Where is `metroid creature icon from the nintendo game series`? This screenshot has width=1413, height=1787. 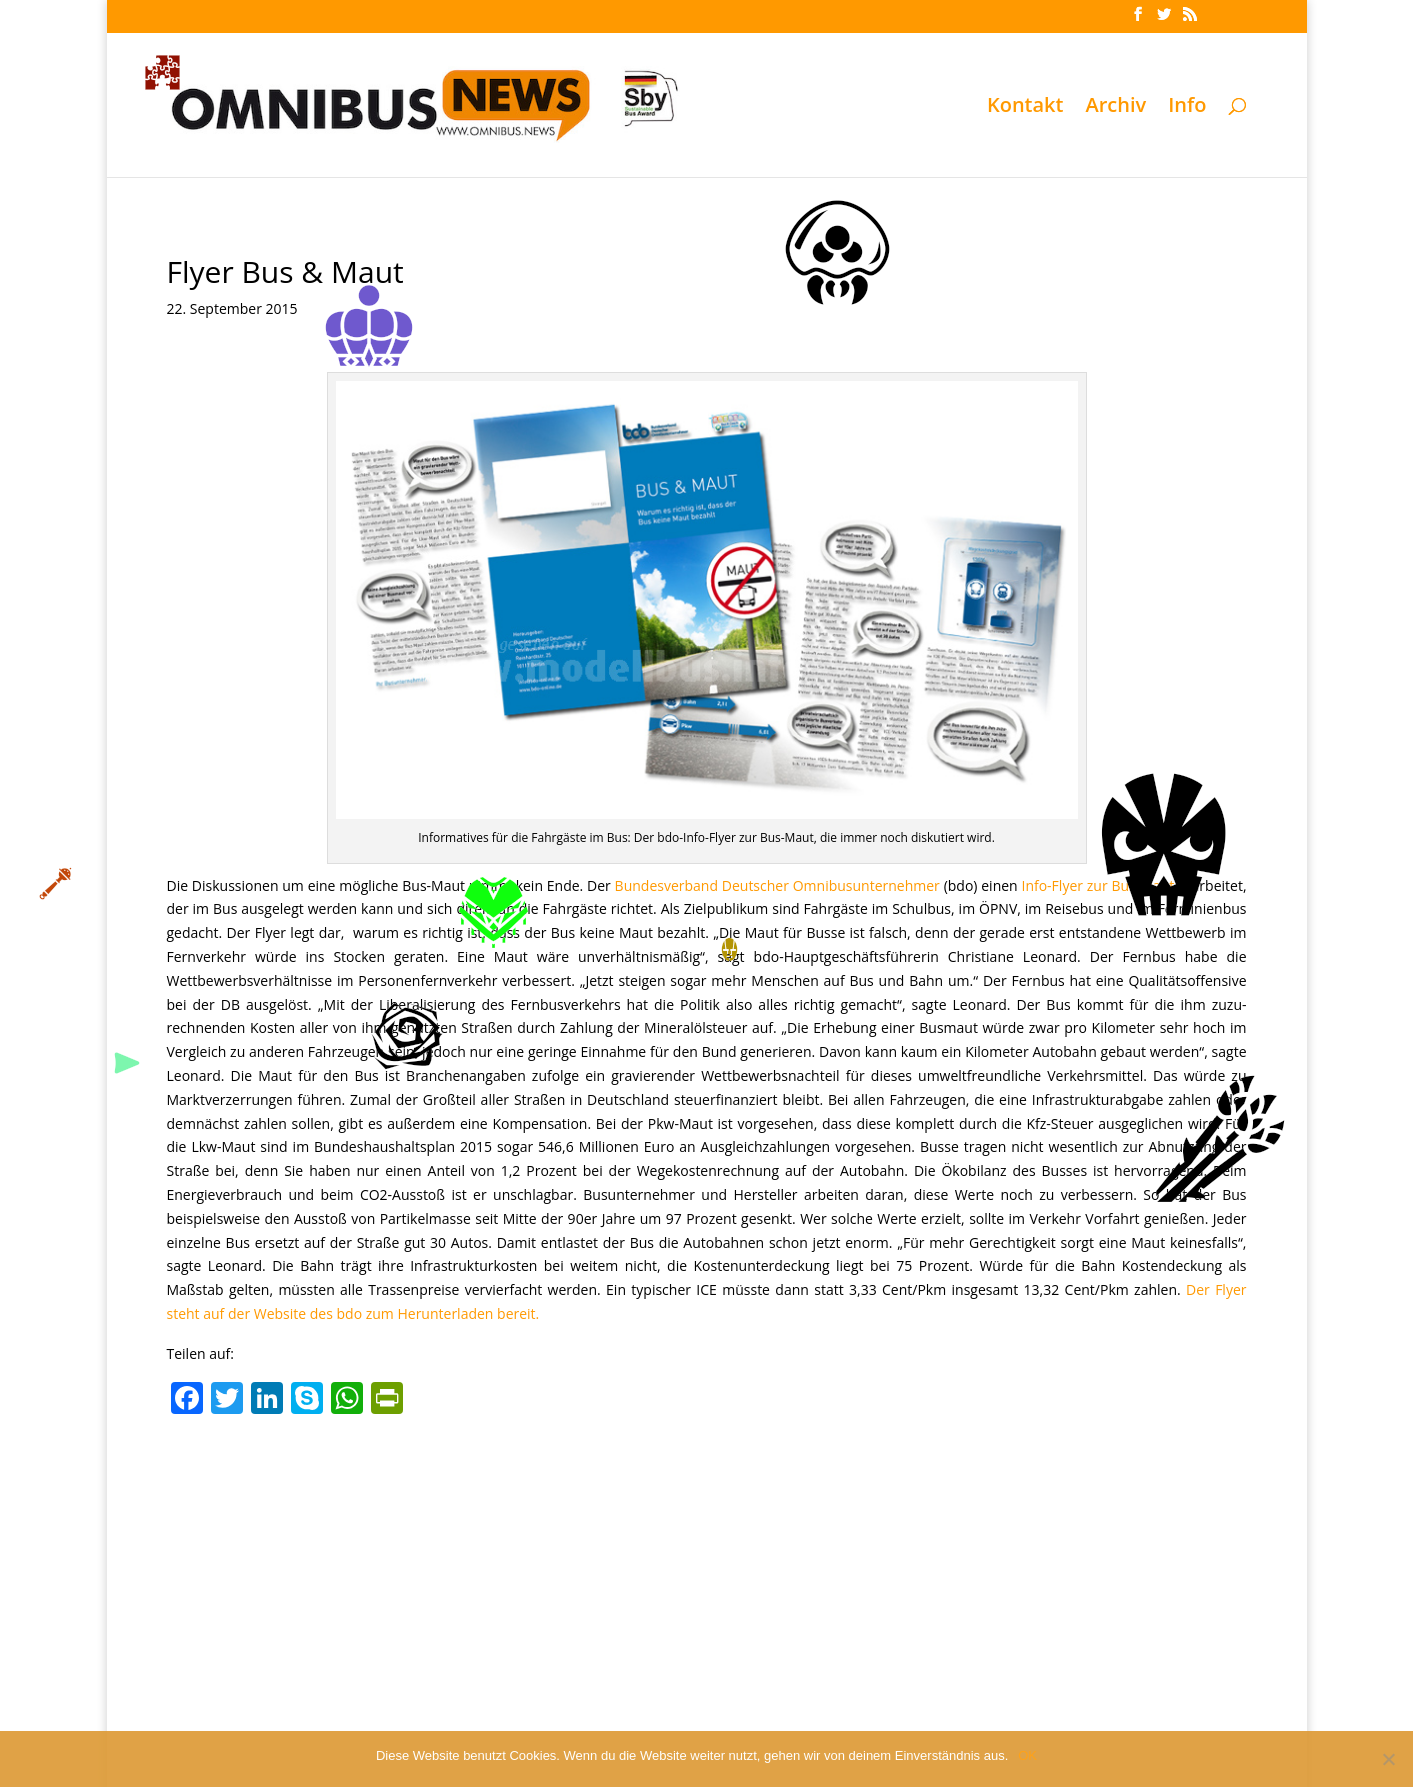
metroid creature icon from the nintendo game series is located at coordinates (837, 252).